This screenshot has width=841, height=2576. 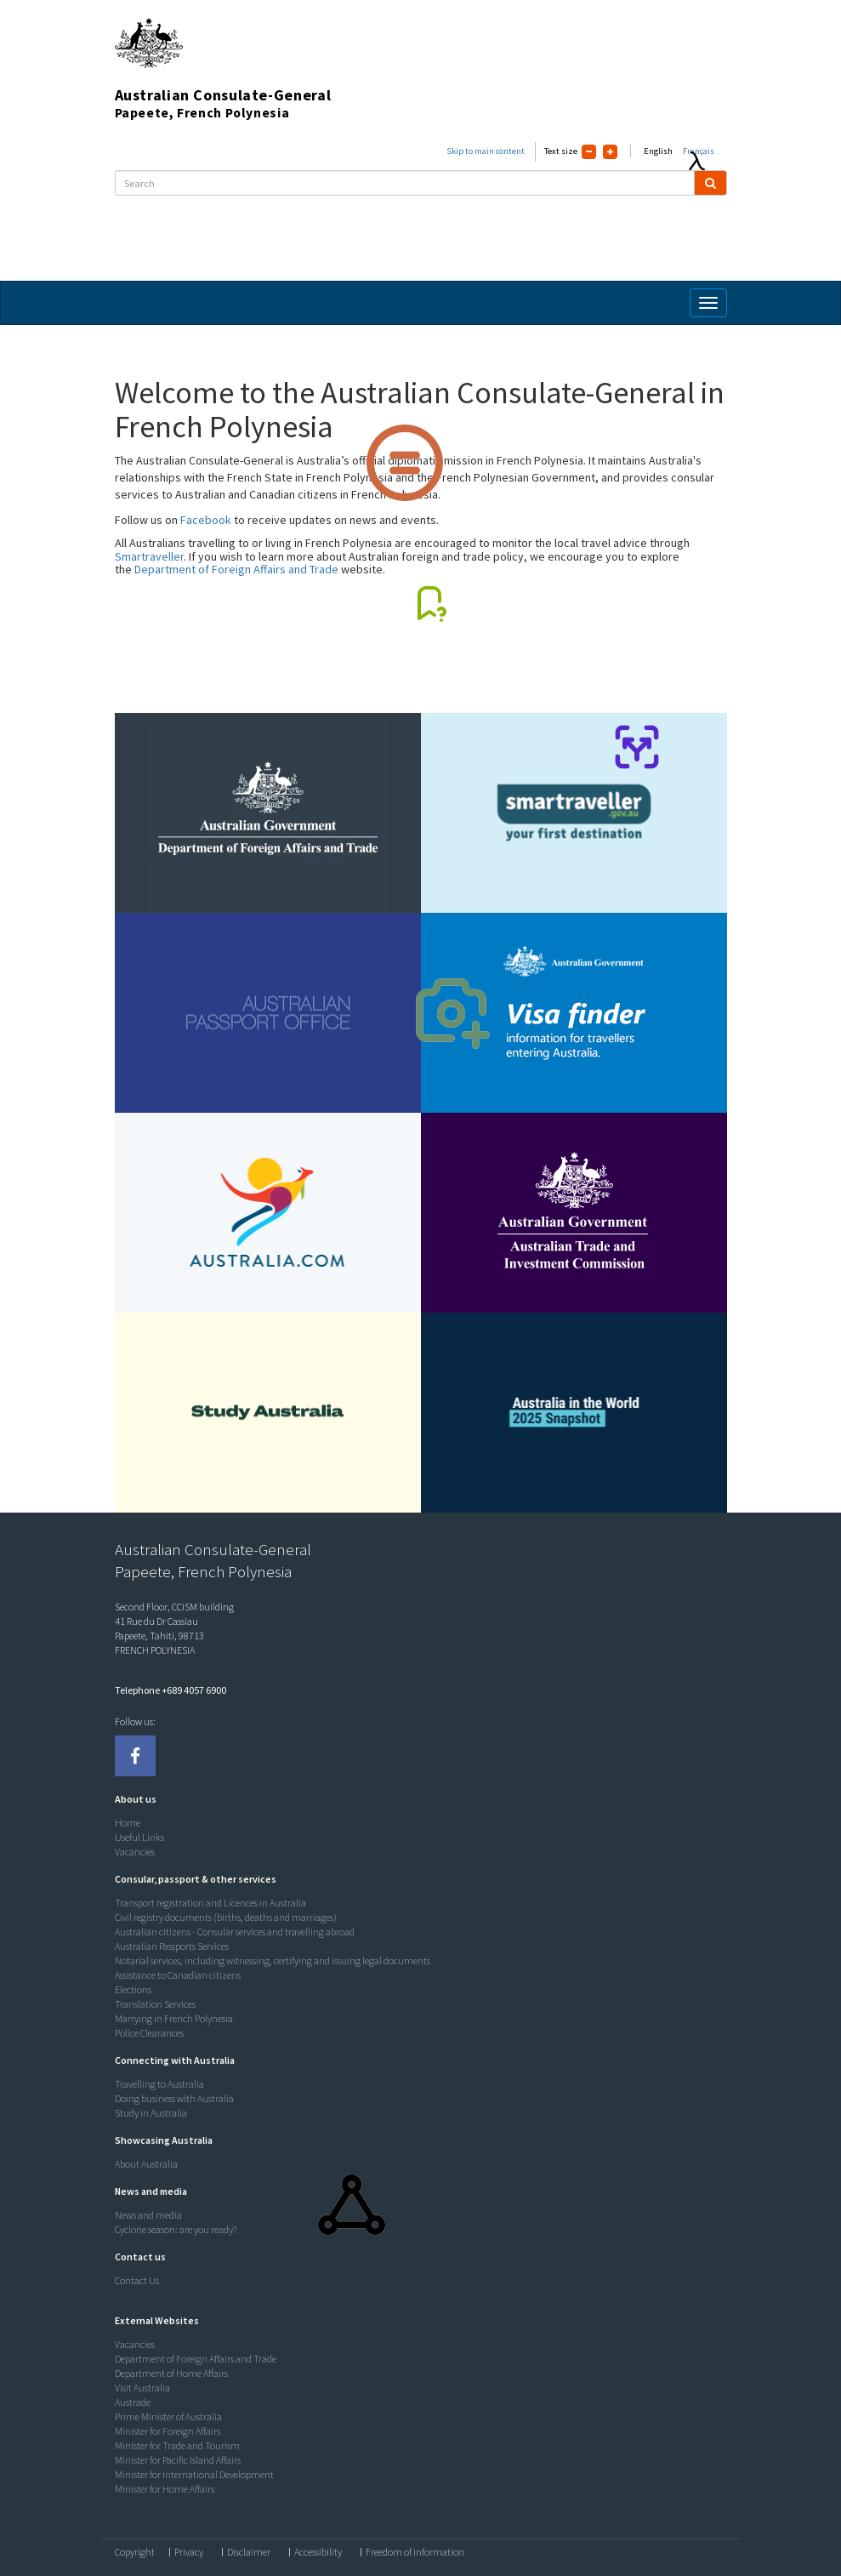 I want to click on indicates creative commons no-derivatives license, so click(x=405, y=463).